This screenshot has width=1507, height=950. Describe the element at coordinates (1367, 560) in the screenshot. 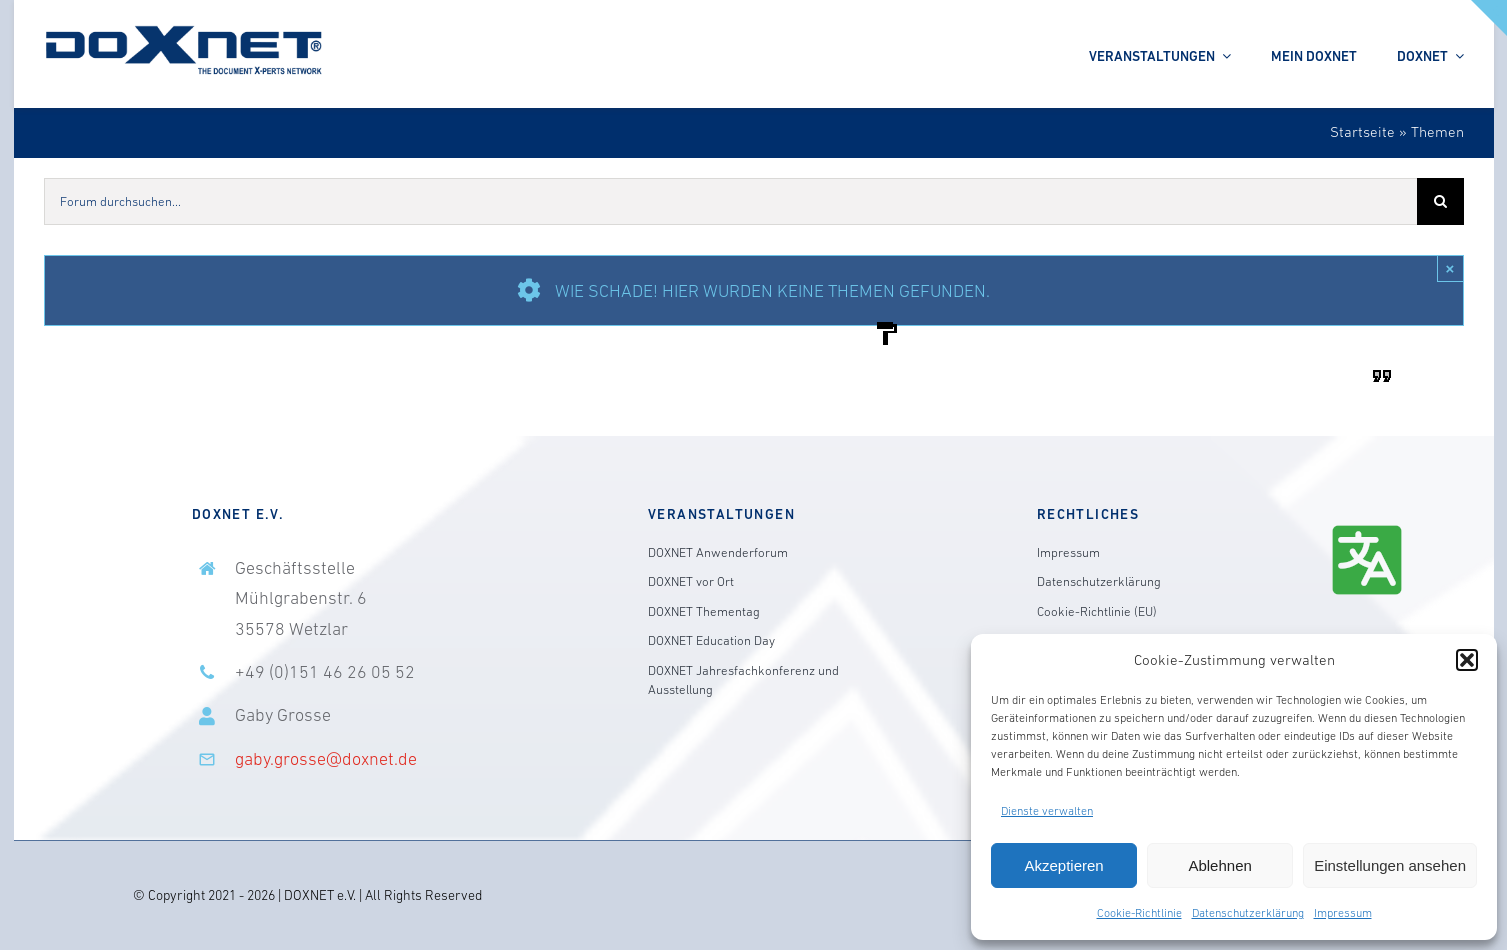

I see `translate text to another language` at that location.